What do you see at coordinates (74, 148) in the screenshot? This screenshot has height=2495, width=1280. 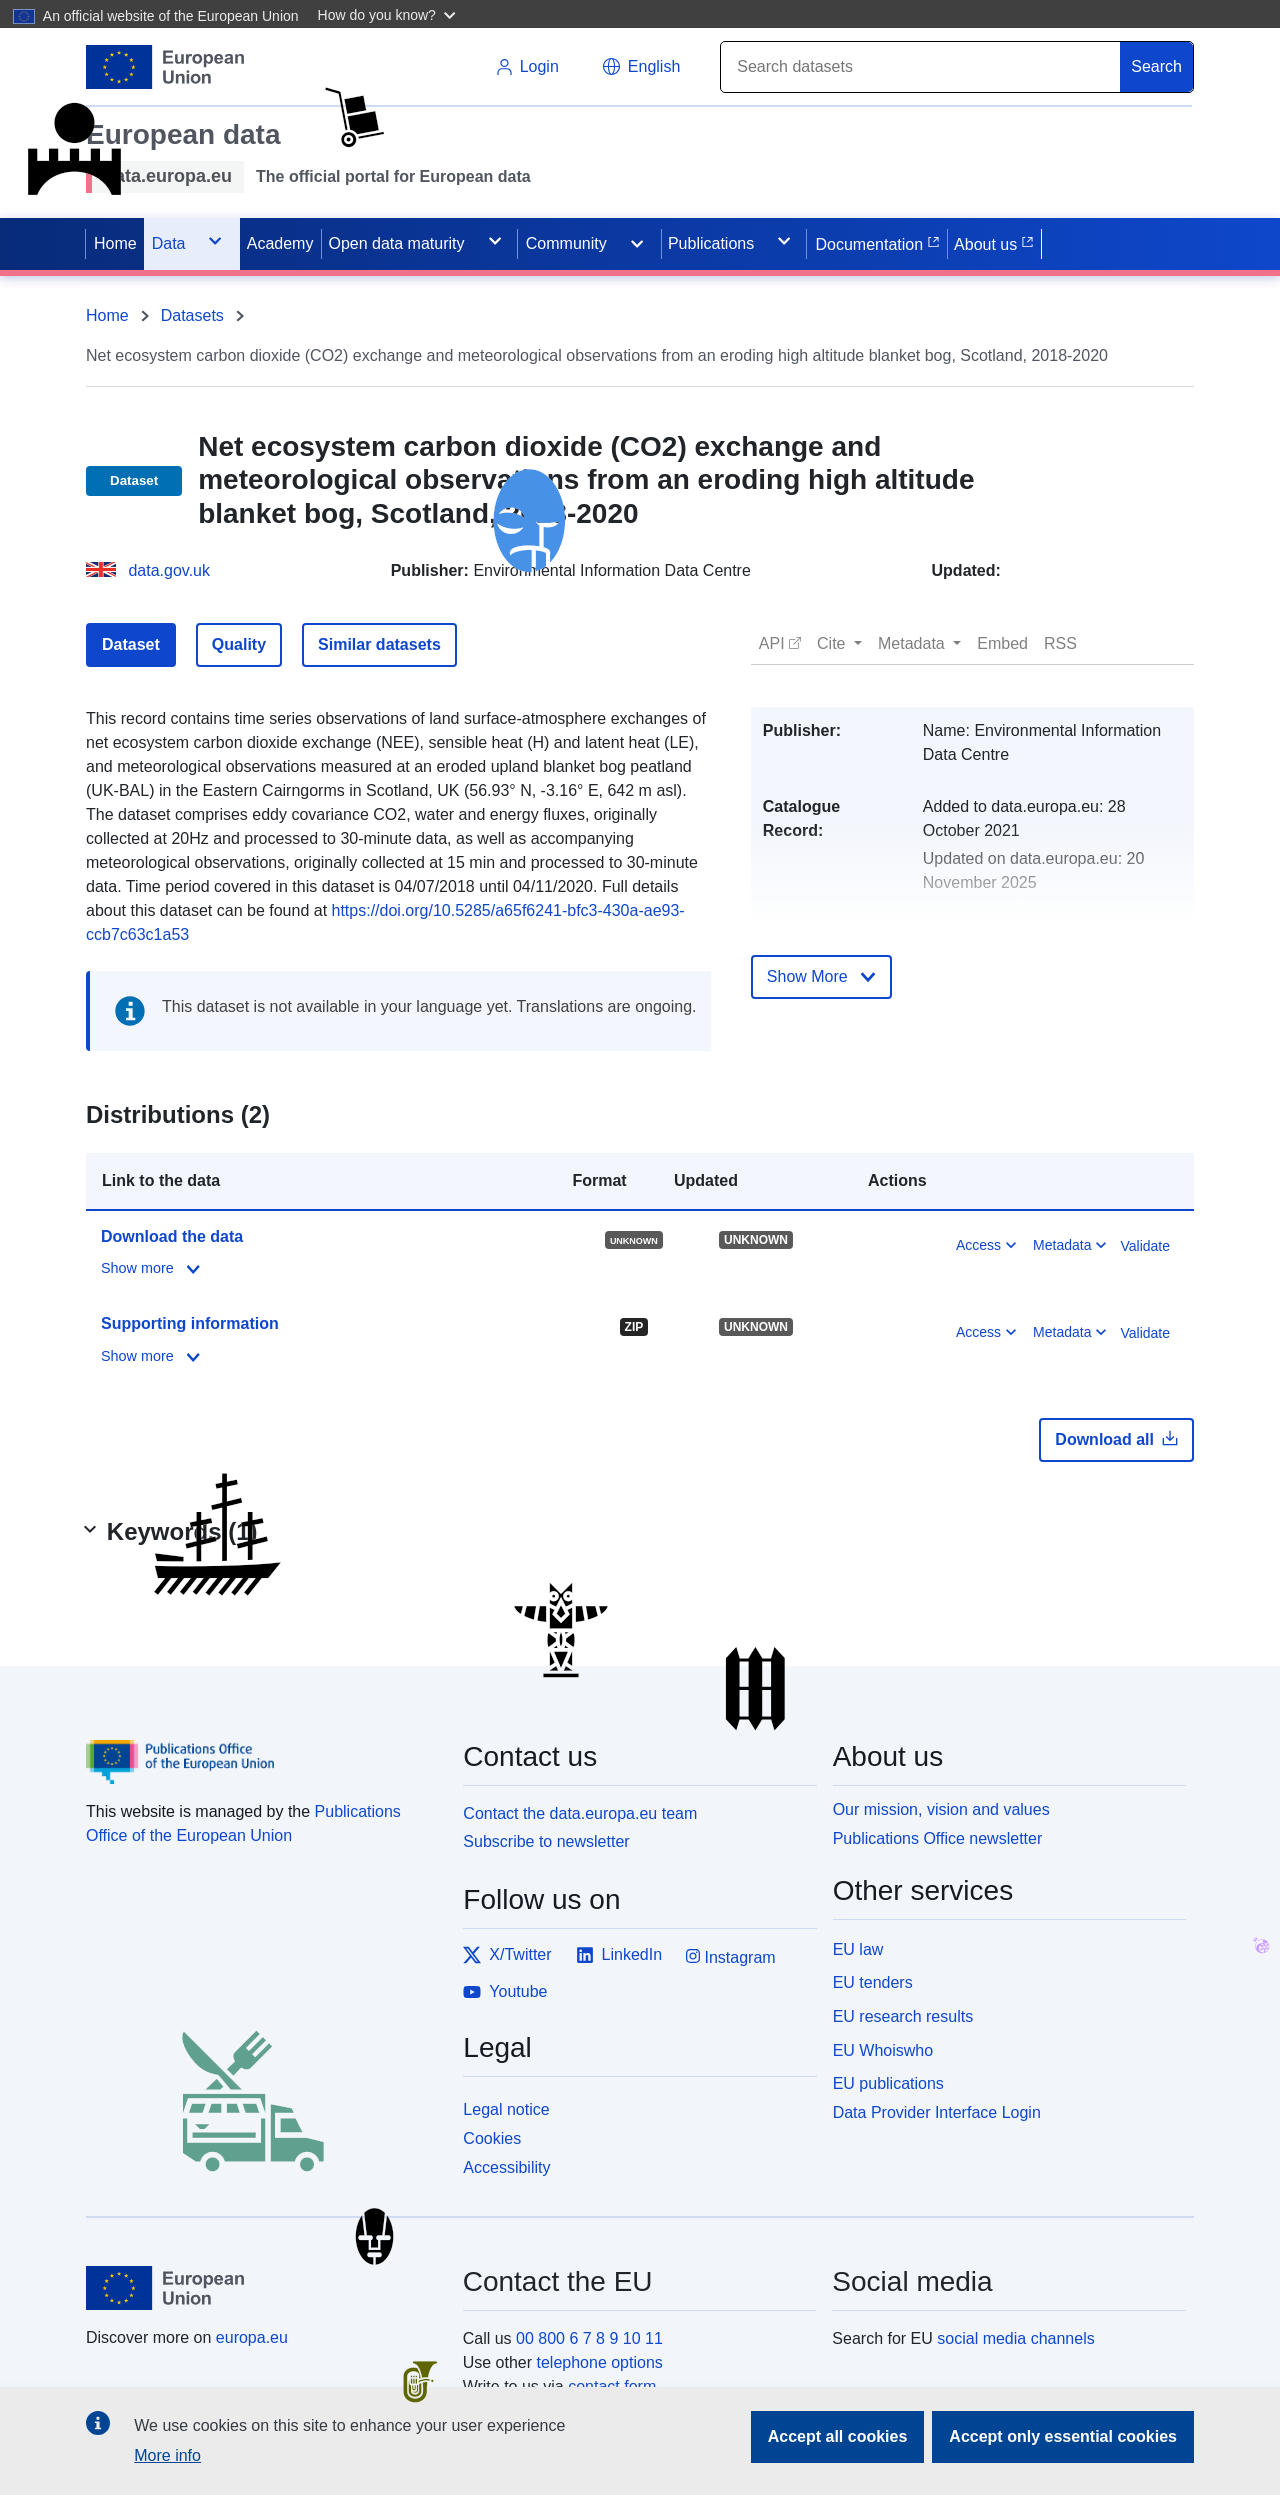 I see `travel to or view a bridge location` at bounding box center [74, 148].